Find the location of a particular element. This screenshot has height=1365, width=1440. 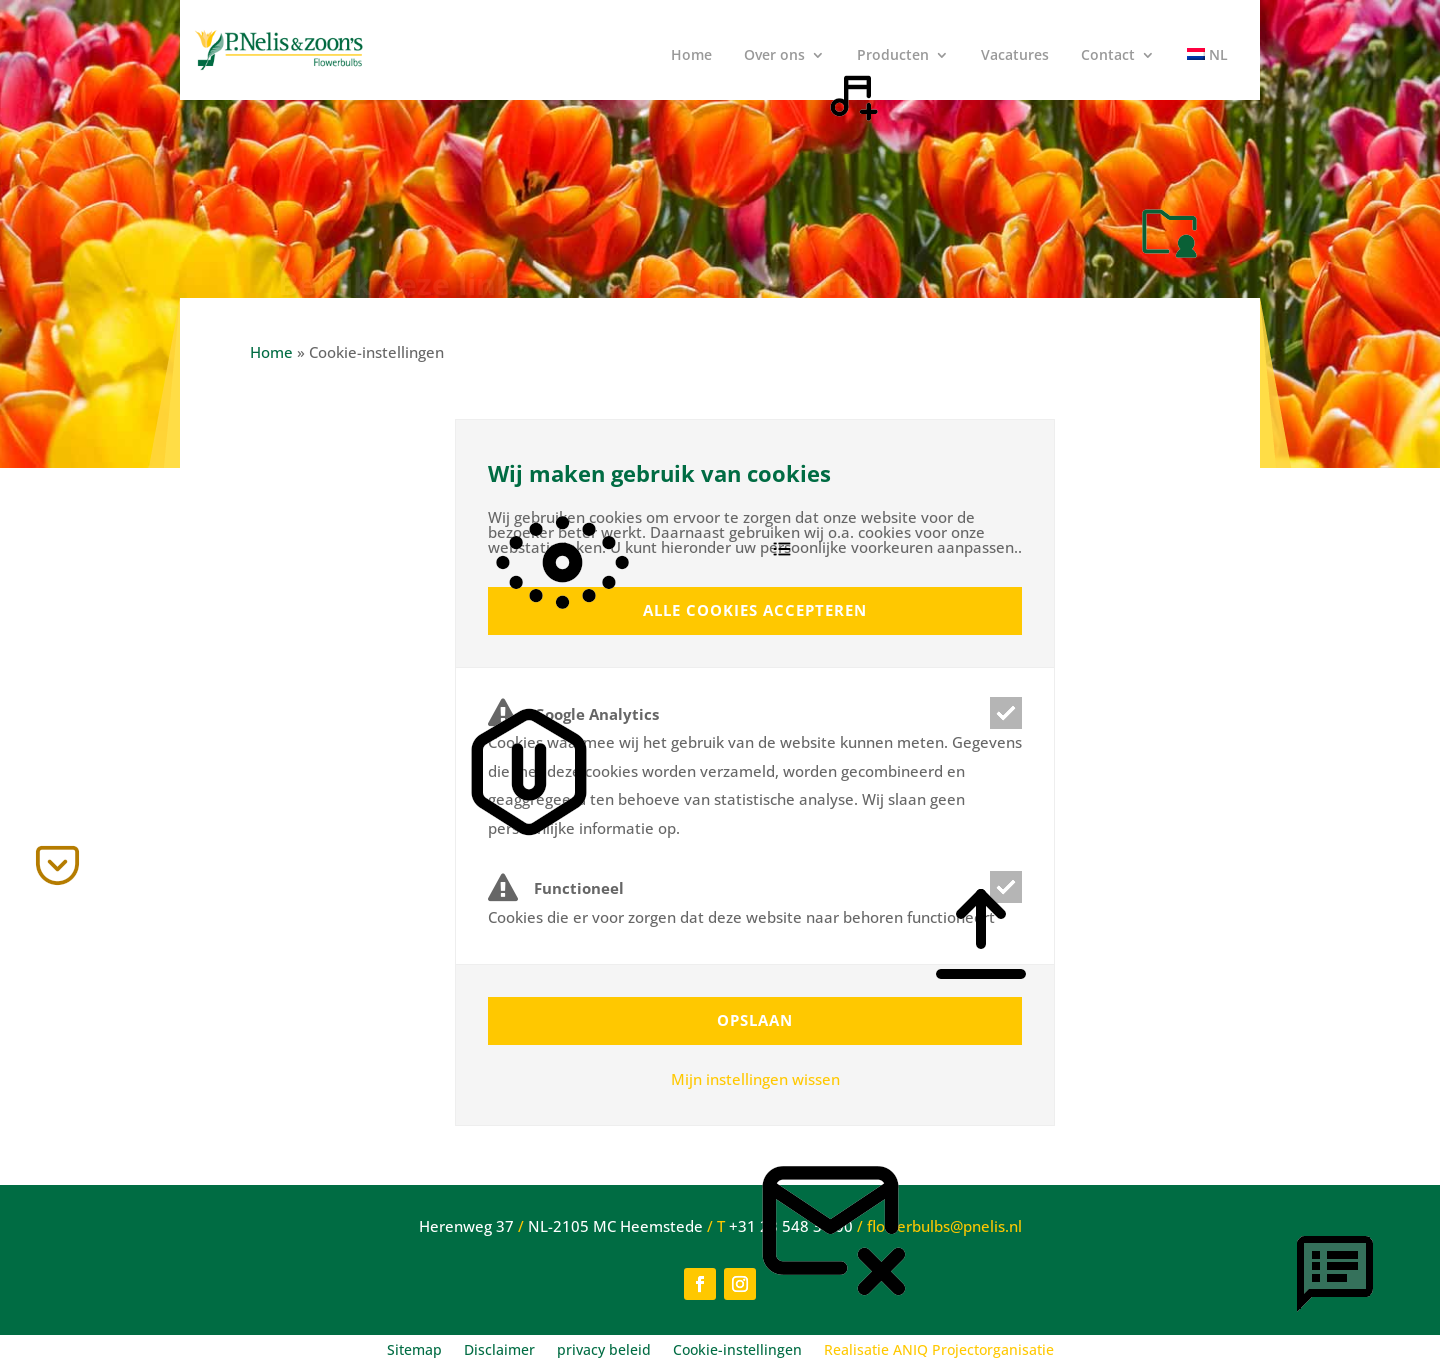

access user profile folder is located at coordinates (1169, 230).